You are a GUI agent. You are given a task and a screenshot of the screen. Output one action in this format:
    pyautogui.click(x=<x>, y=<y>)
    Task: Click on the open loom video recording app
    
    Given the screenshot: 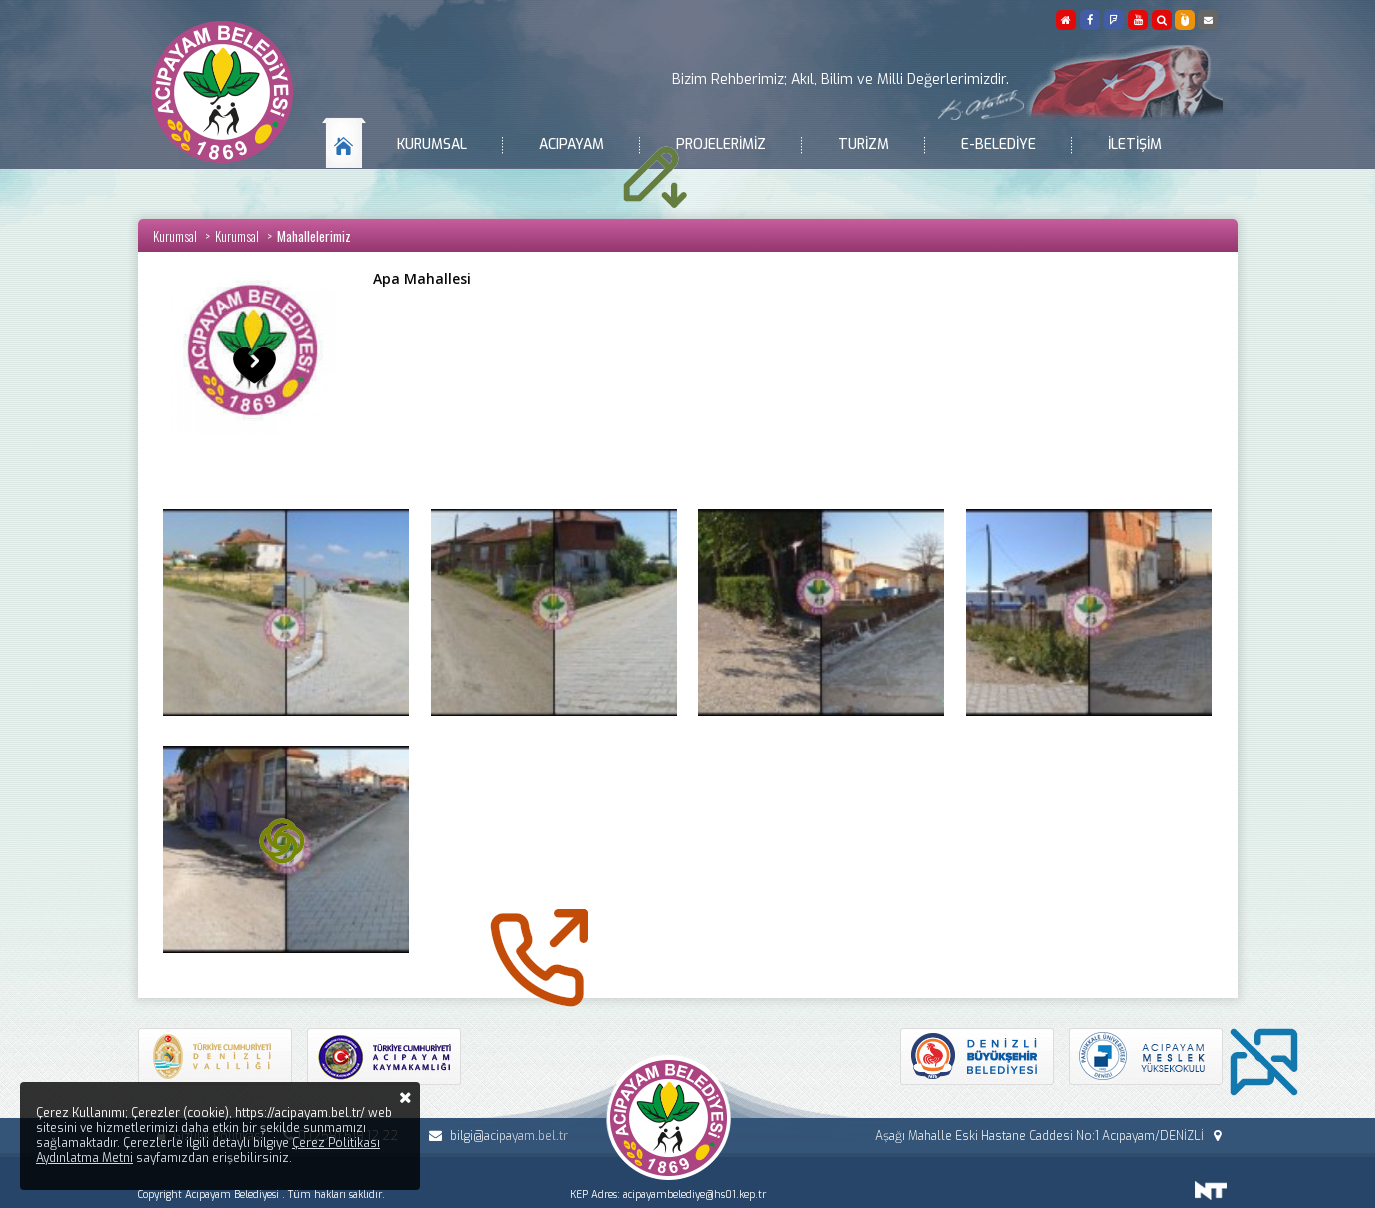 What is the action you would take?
    pyautogui.click(x=282, y=841)
    